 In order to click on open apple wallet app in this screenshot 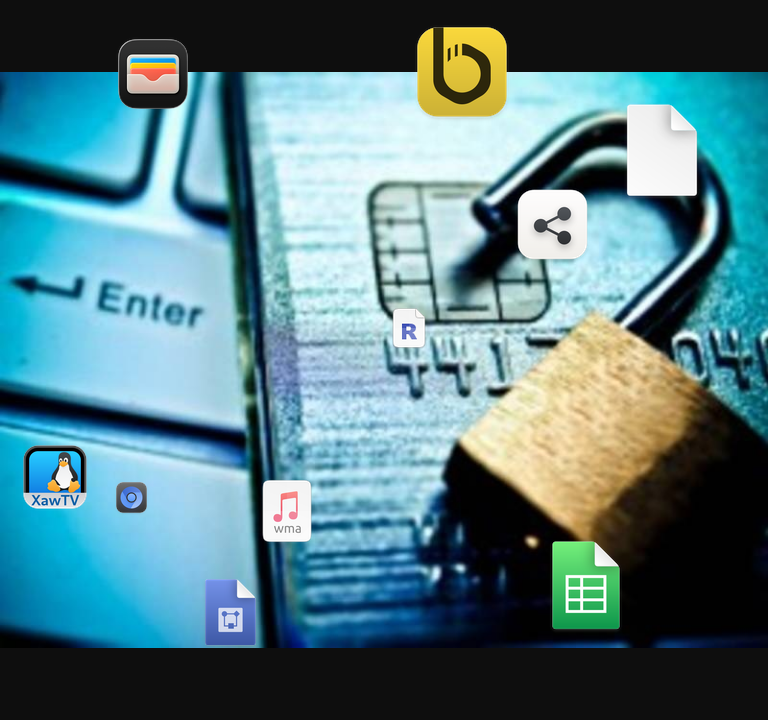, I will do `click(153, 74)`.